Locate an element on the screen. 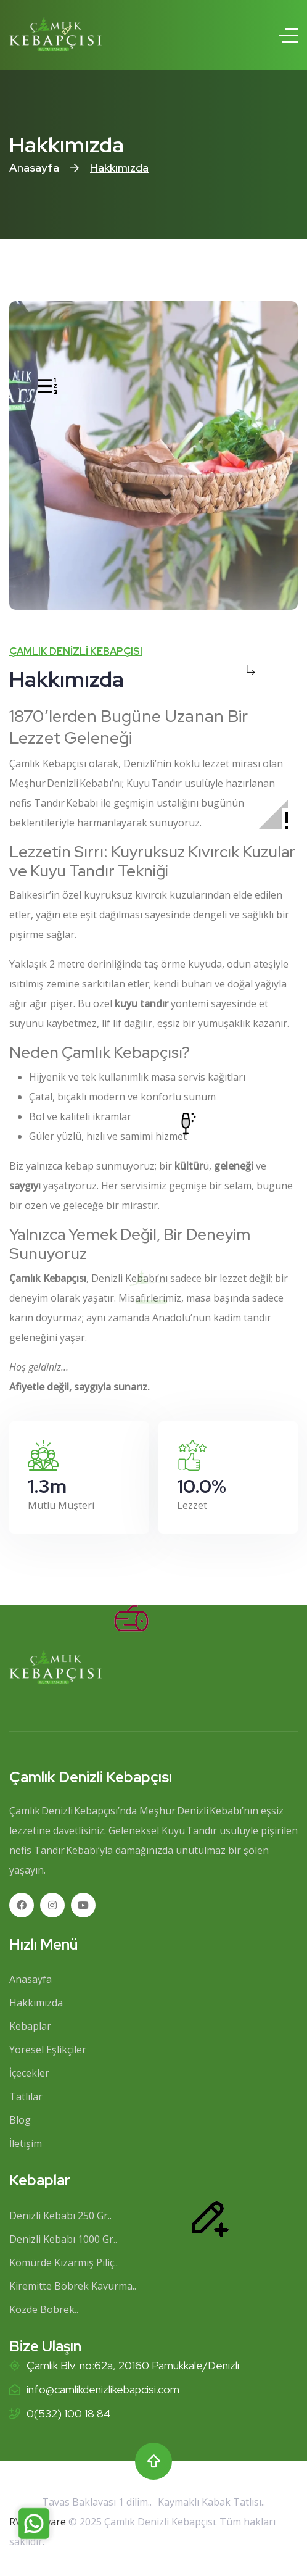 This screenshot has width=307, height=2576. switch to right-to-left numbered list format is located at coordinates (47, 386).